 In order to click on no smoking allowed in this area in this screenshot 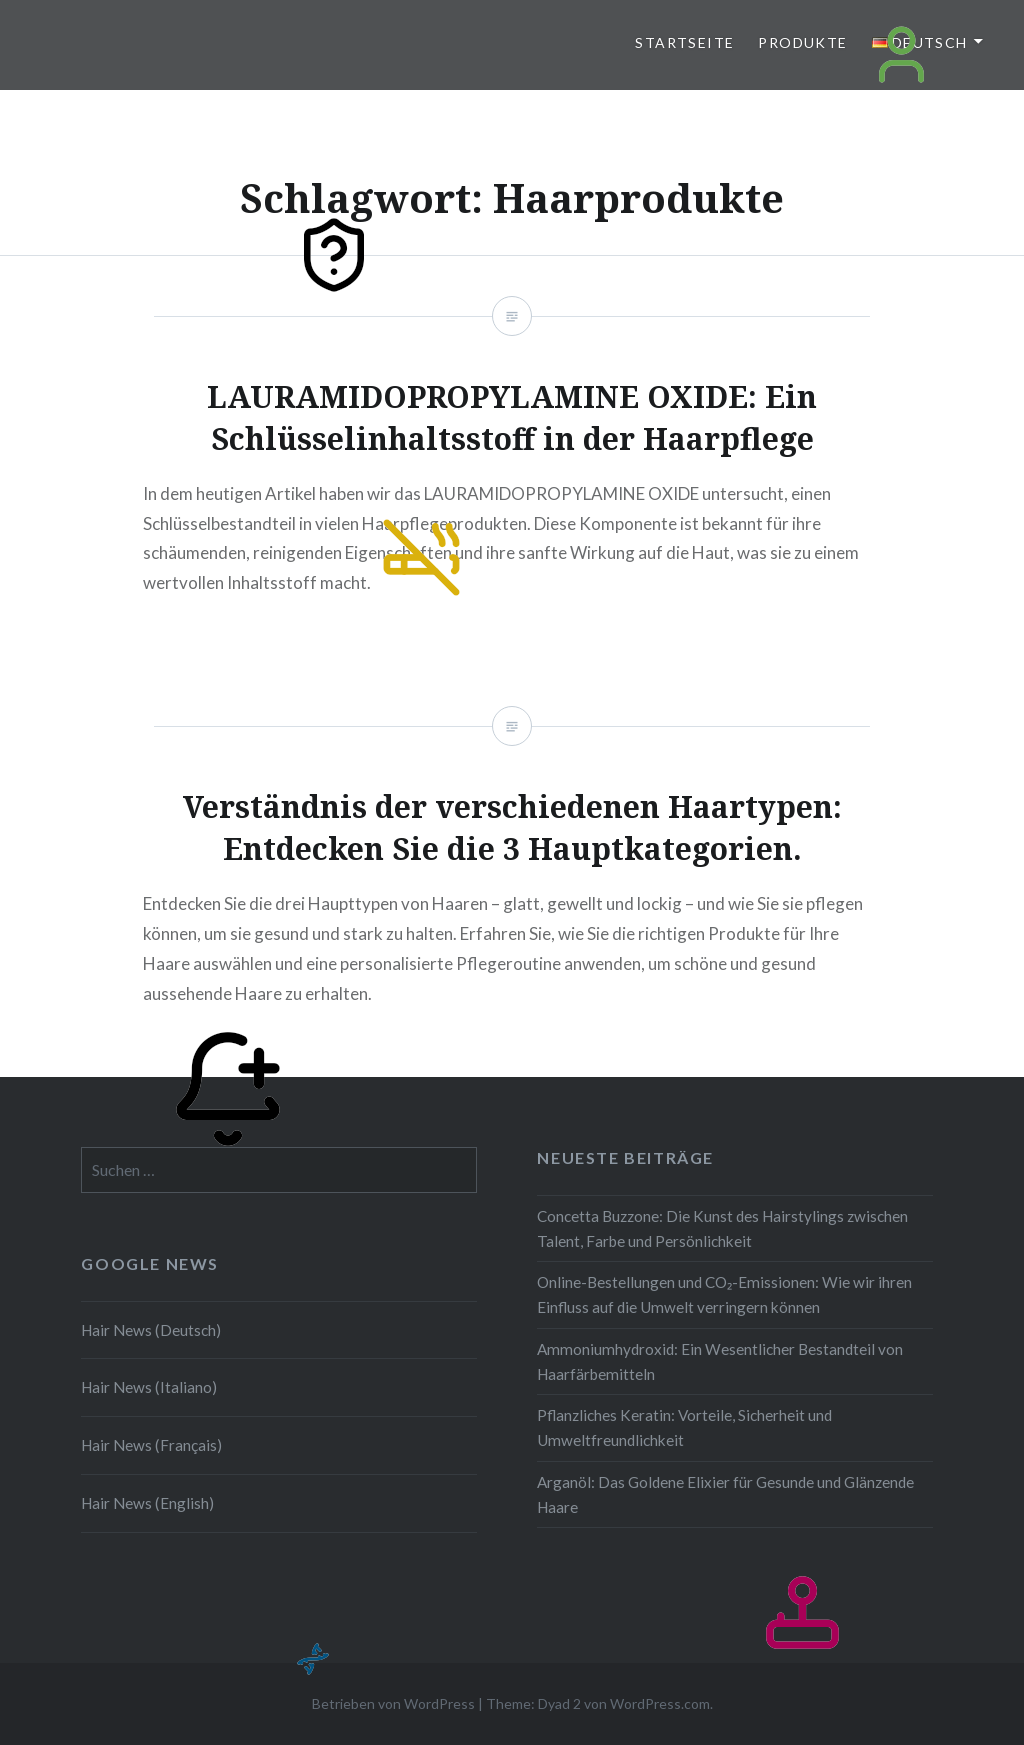, I will do `click(421, 557)`.